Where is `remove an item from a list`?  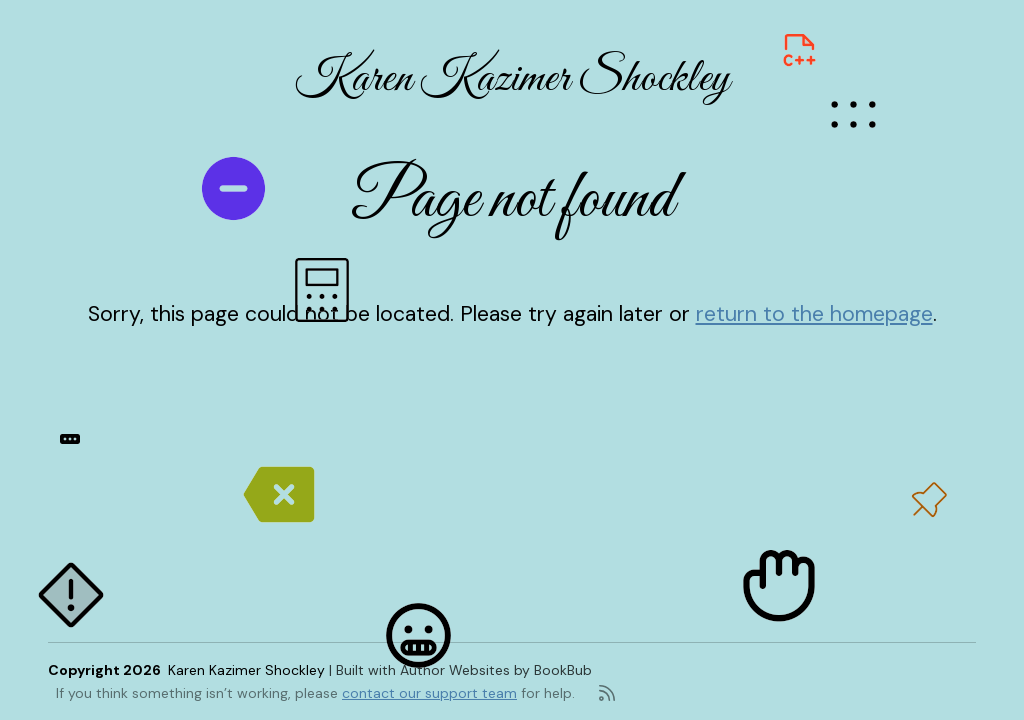 remove an item from a list is located at coordinates (233, 188).